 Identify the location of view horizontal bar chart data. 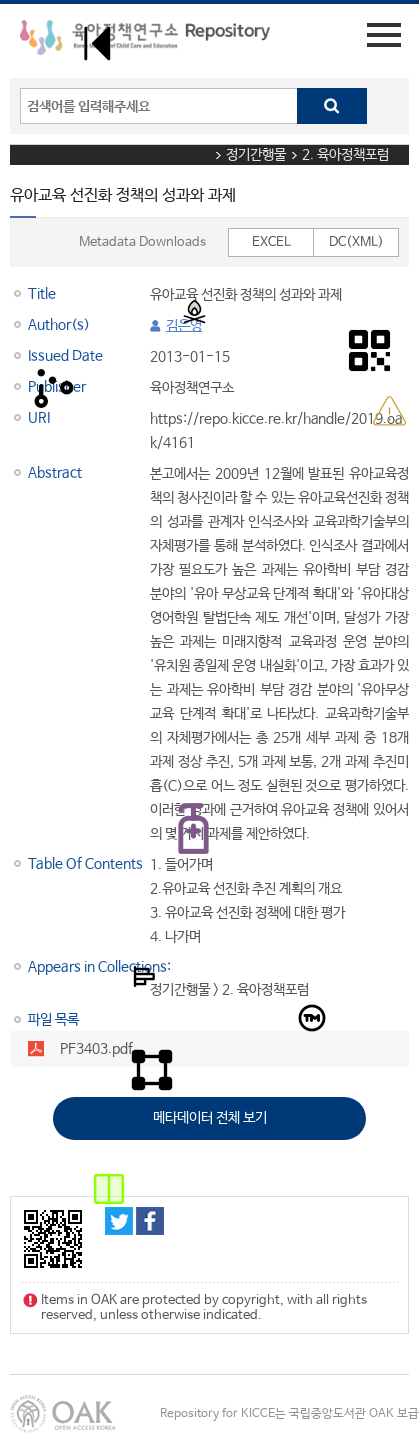
(143, 976).